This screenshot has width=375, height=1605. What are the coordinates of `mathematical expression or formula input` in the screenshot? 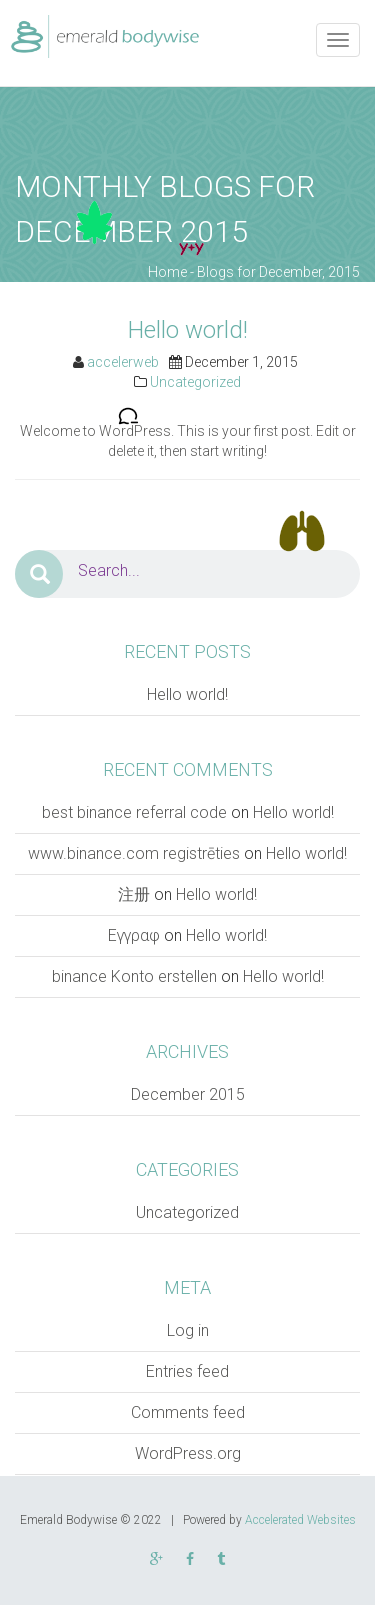 It's located at (191, 247).